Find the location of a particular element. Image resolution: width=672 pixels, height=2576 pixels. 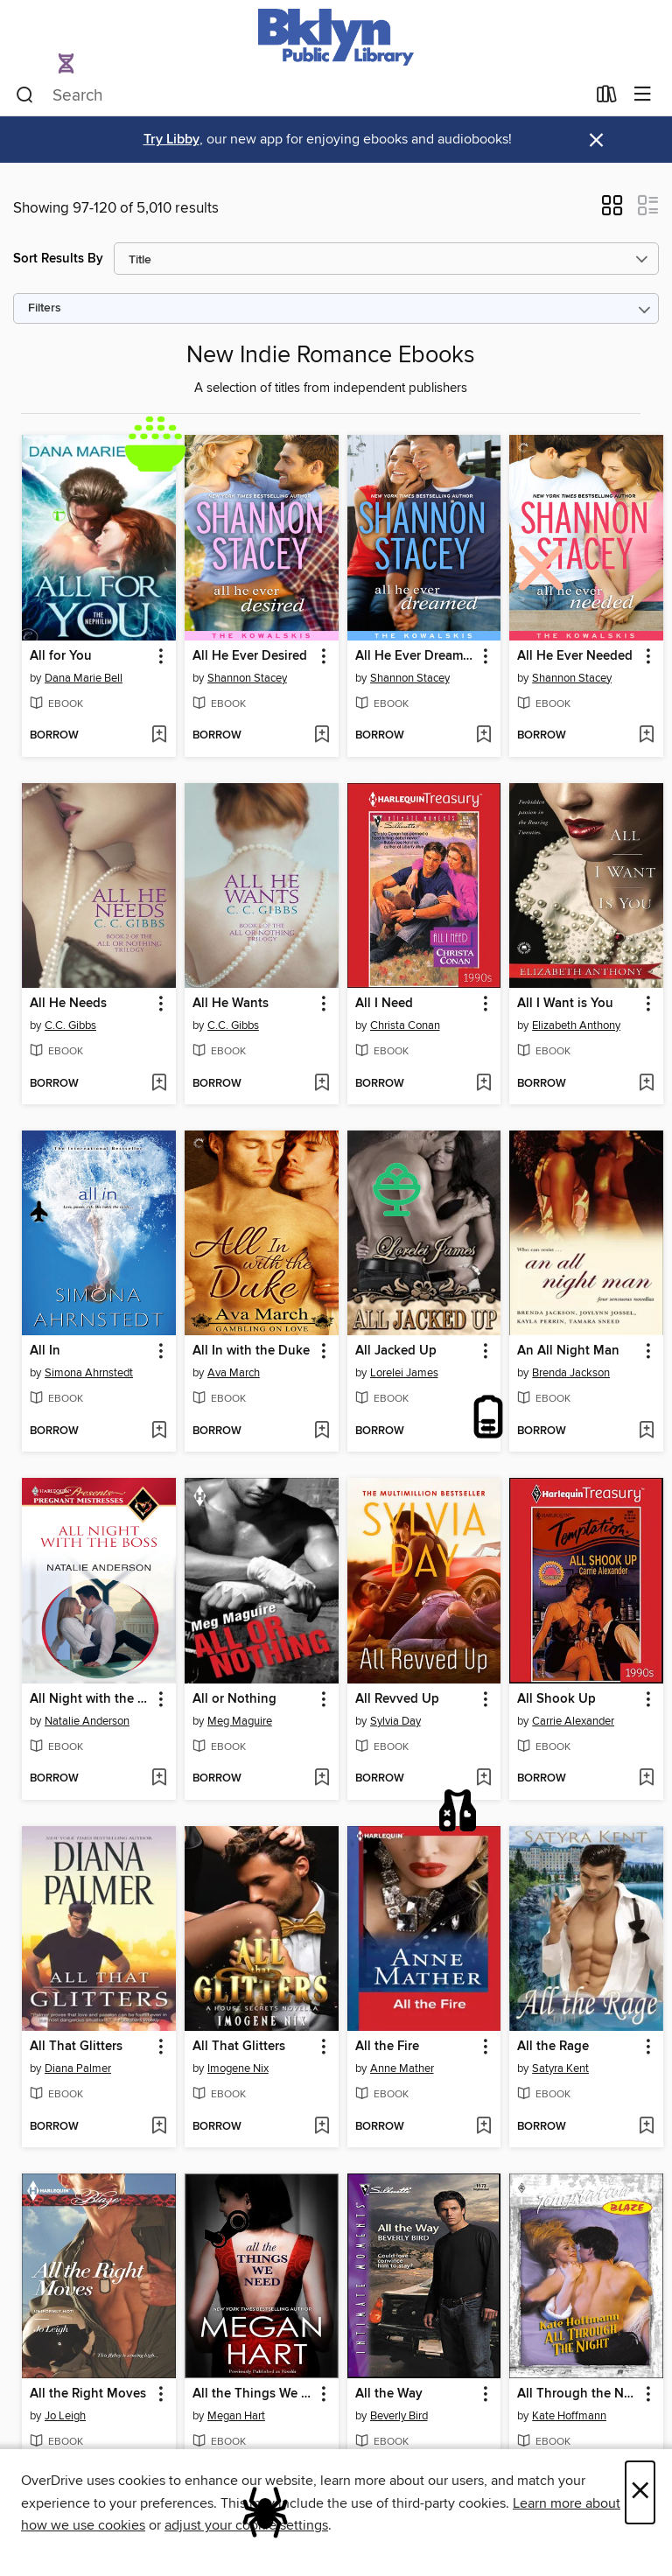

close or dismiss a dialog is located at coordinates (541, 568).